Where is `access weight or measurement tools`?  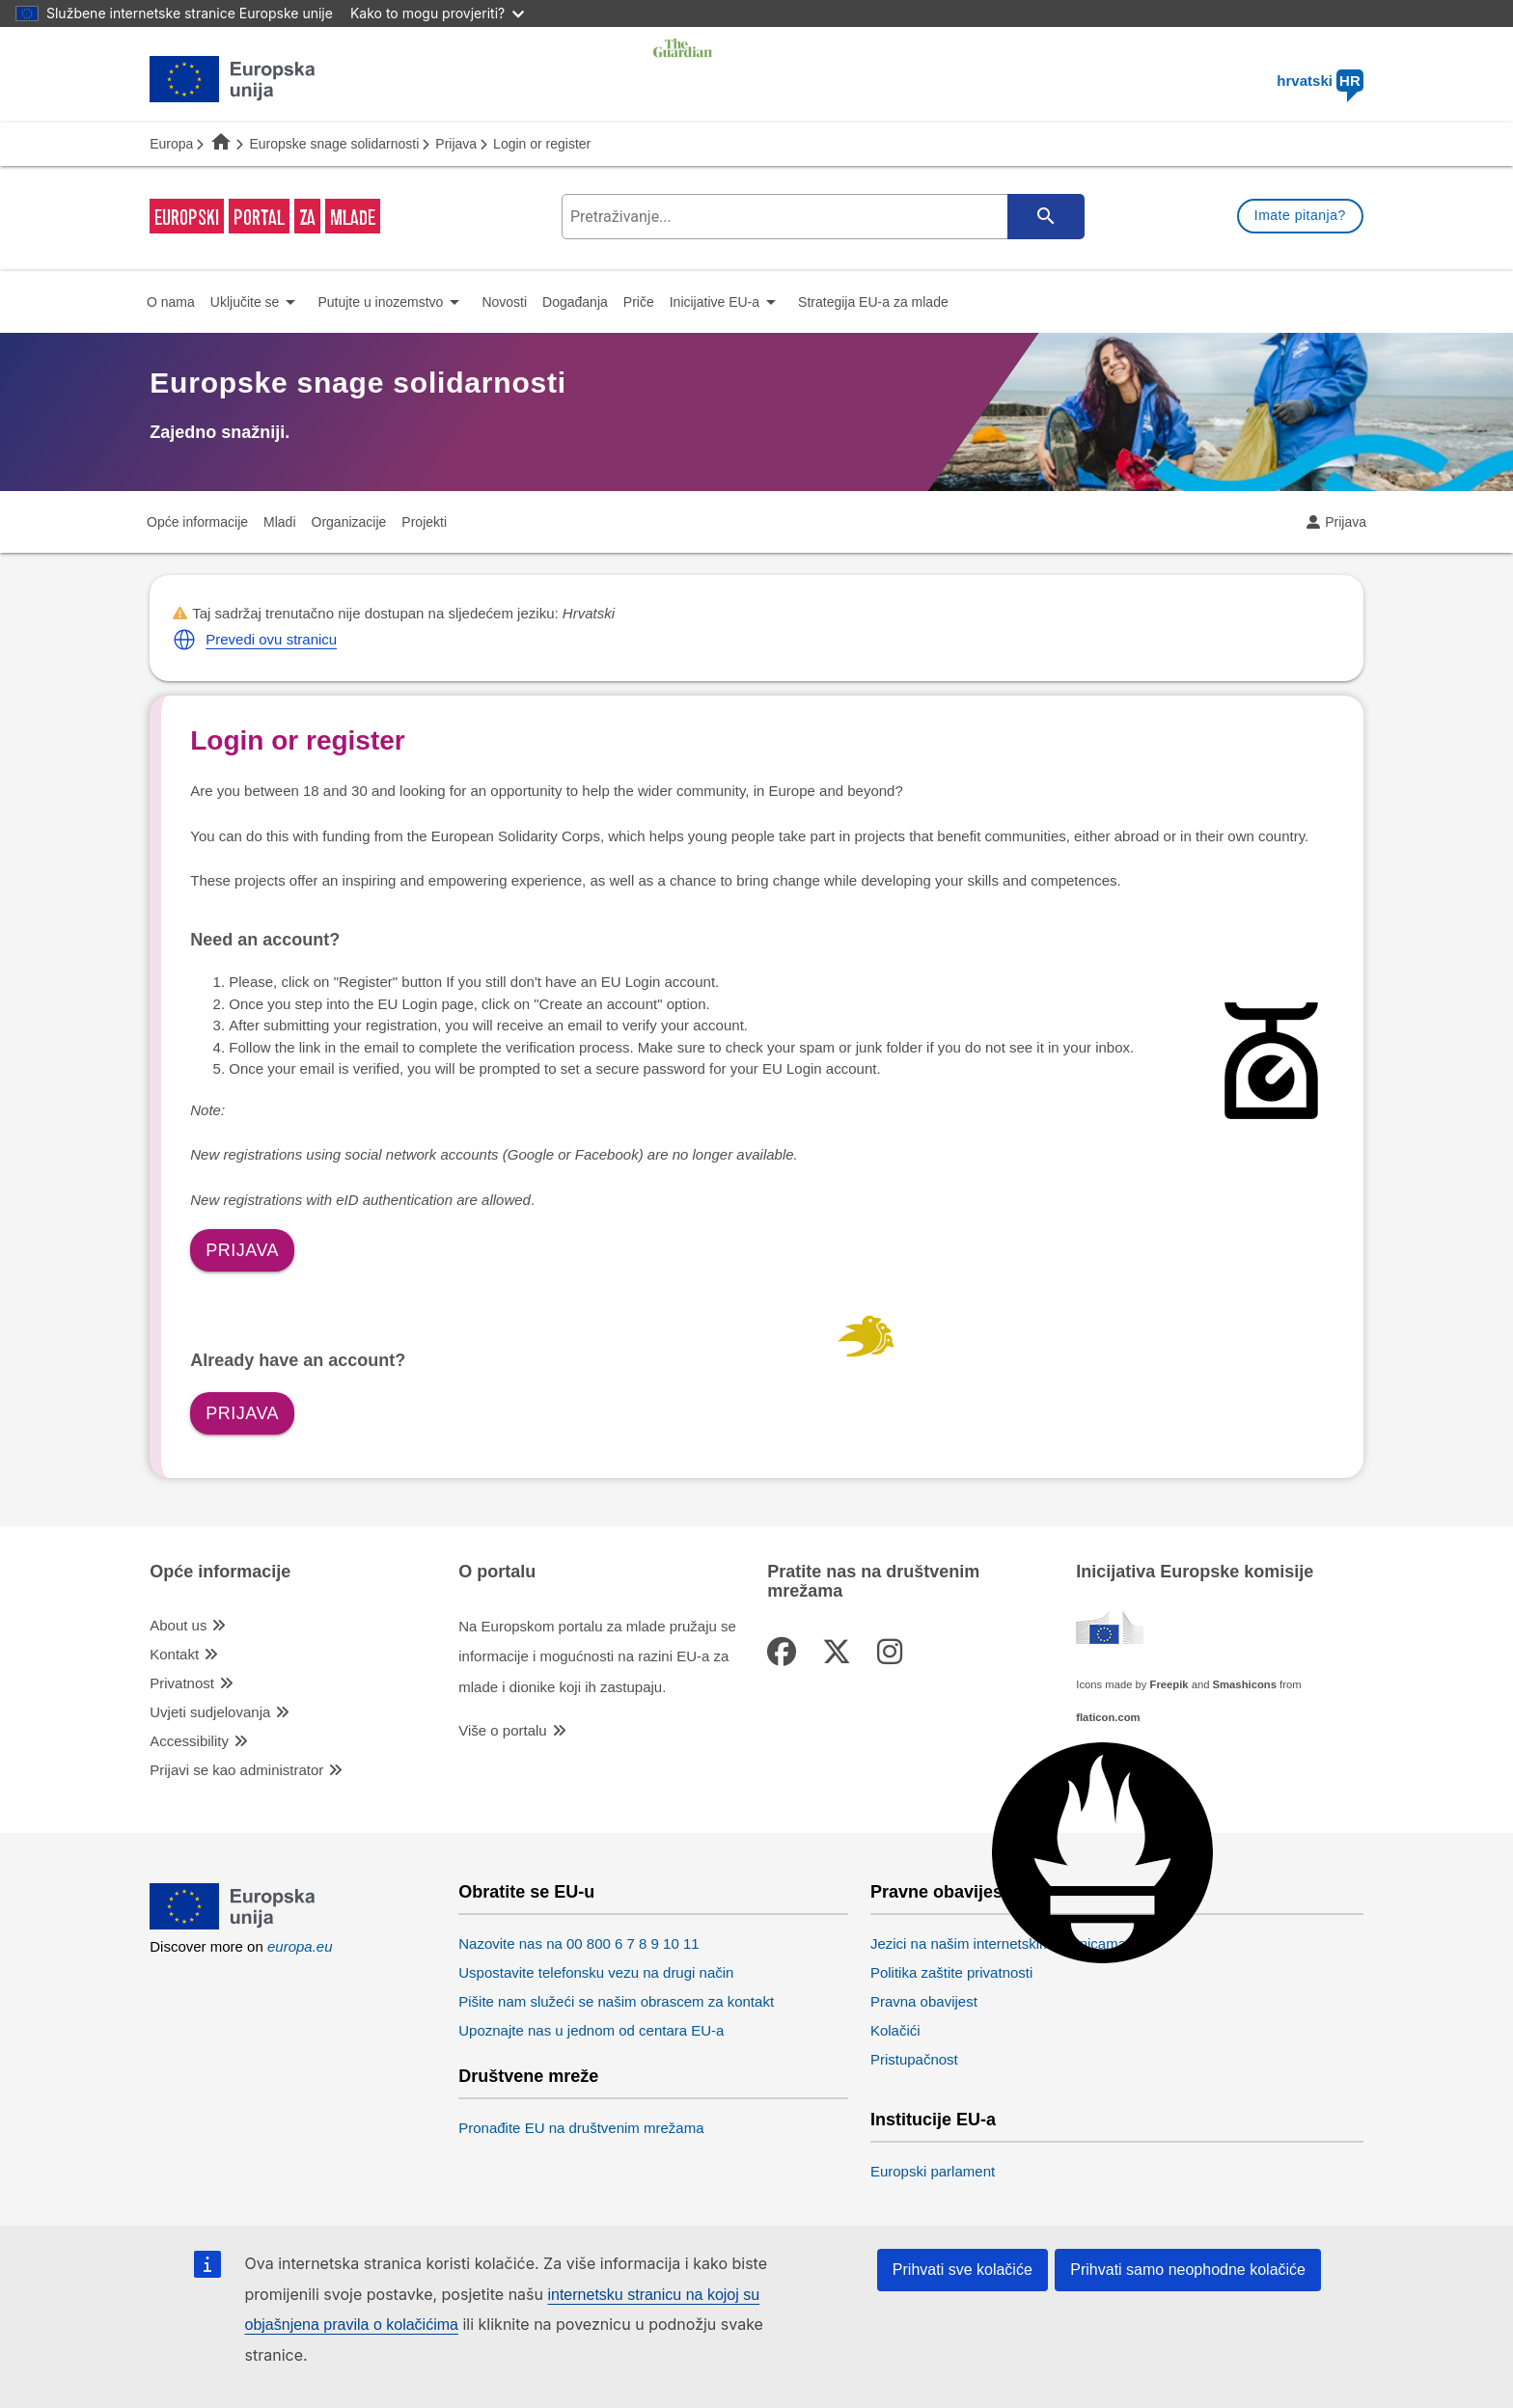 access weight or measurement tools is located at coordinates (1271, 1060).